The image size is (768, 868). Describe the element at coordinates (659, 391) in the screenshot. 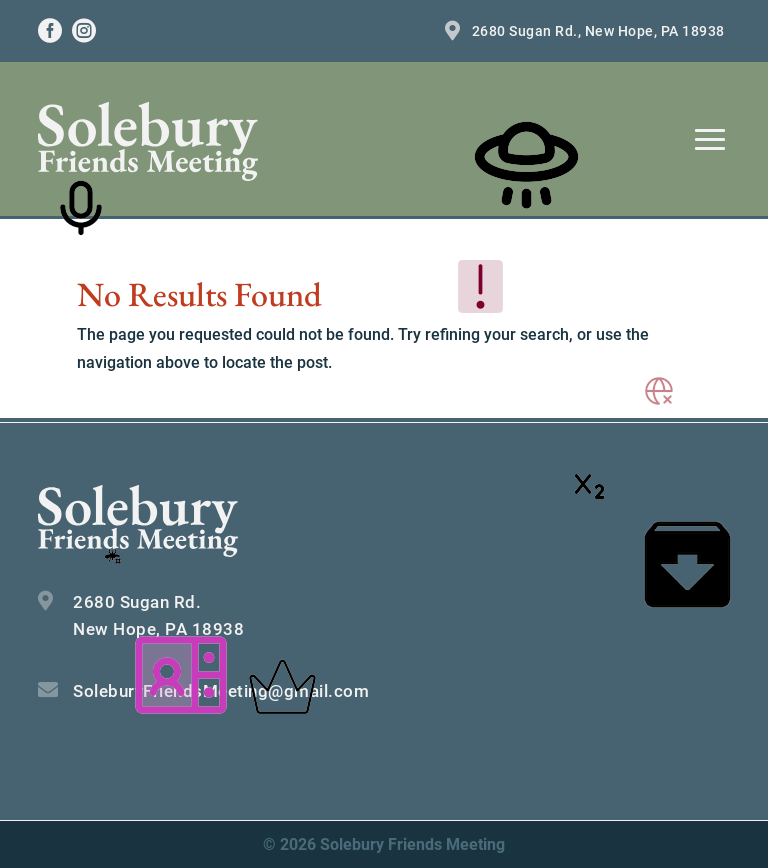

I see `no internet connection` at that location.